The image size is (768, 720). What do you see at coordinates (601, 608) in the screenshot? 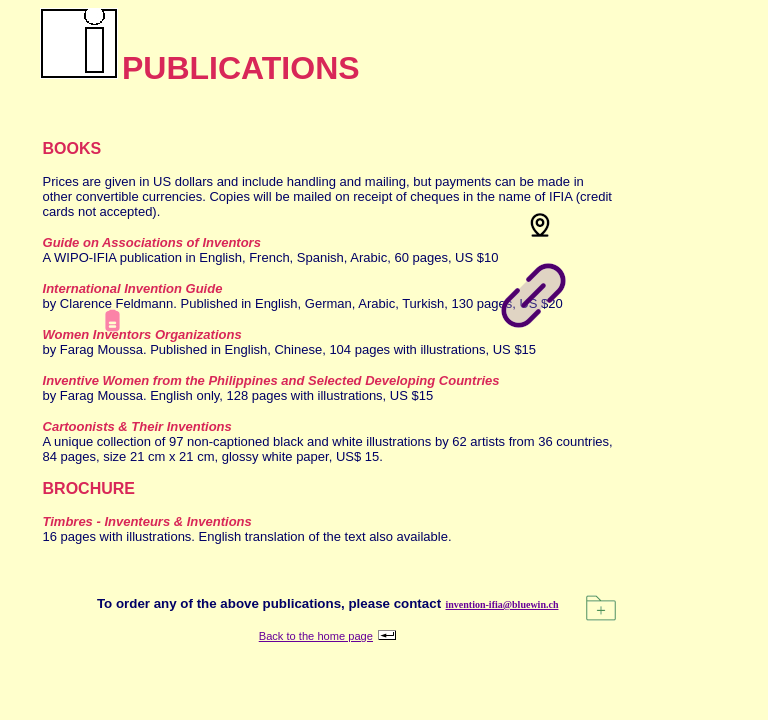
I see `create a new folder` at bounding box center [601, 608].